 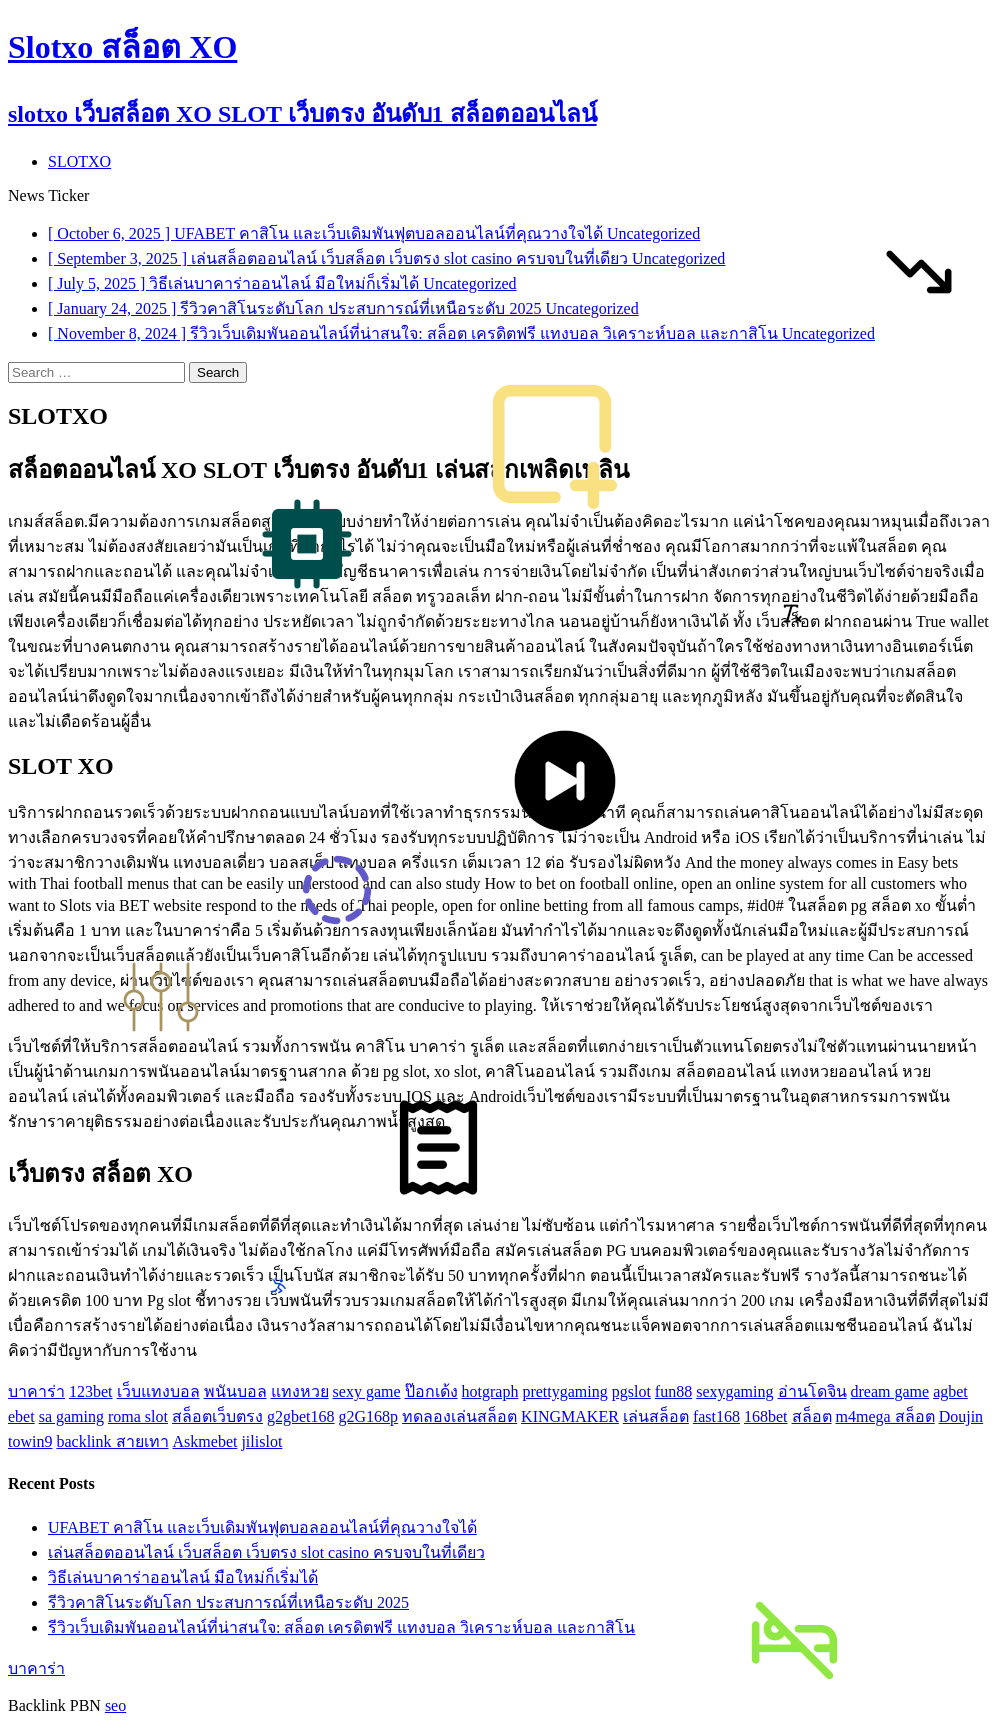 I want to click on view receipt or transaction details, so click(x=438, y=1147).